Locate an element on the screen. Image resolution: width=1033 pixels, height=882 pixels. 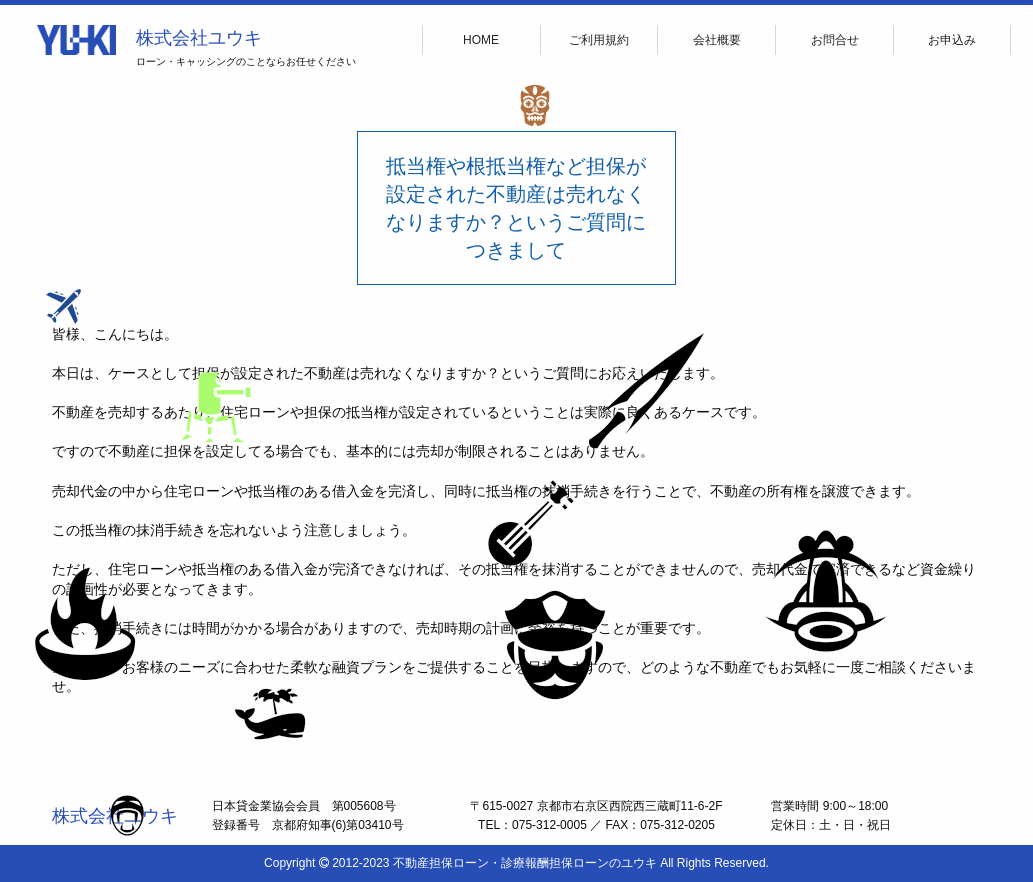
indicates poison or venom status effect is located at coordinates (127, 815).